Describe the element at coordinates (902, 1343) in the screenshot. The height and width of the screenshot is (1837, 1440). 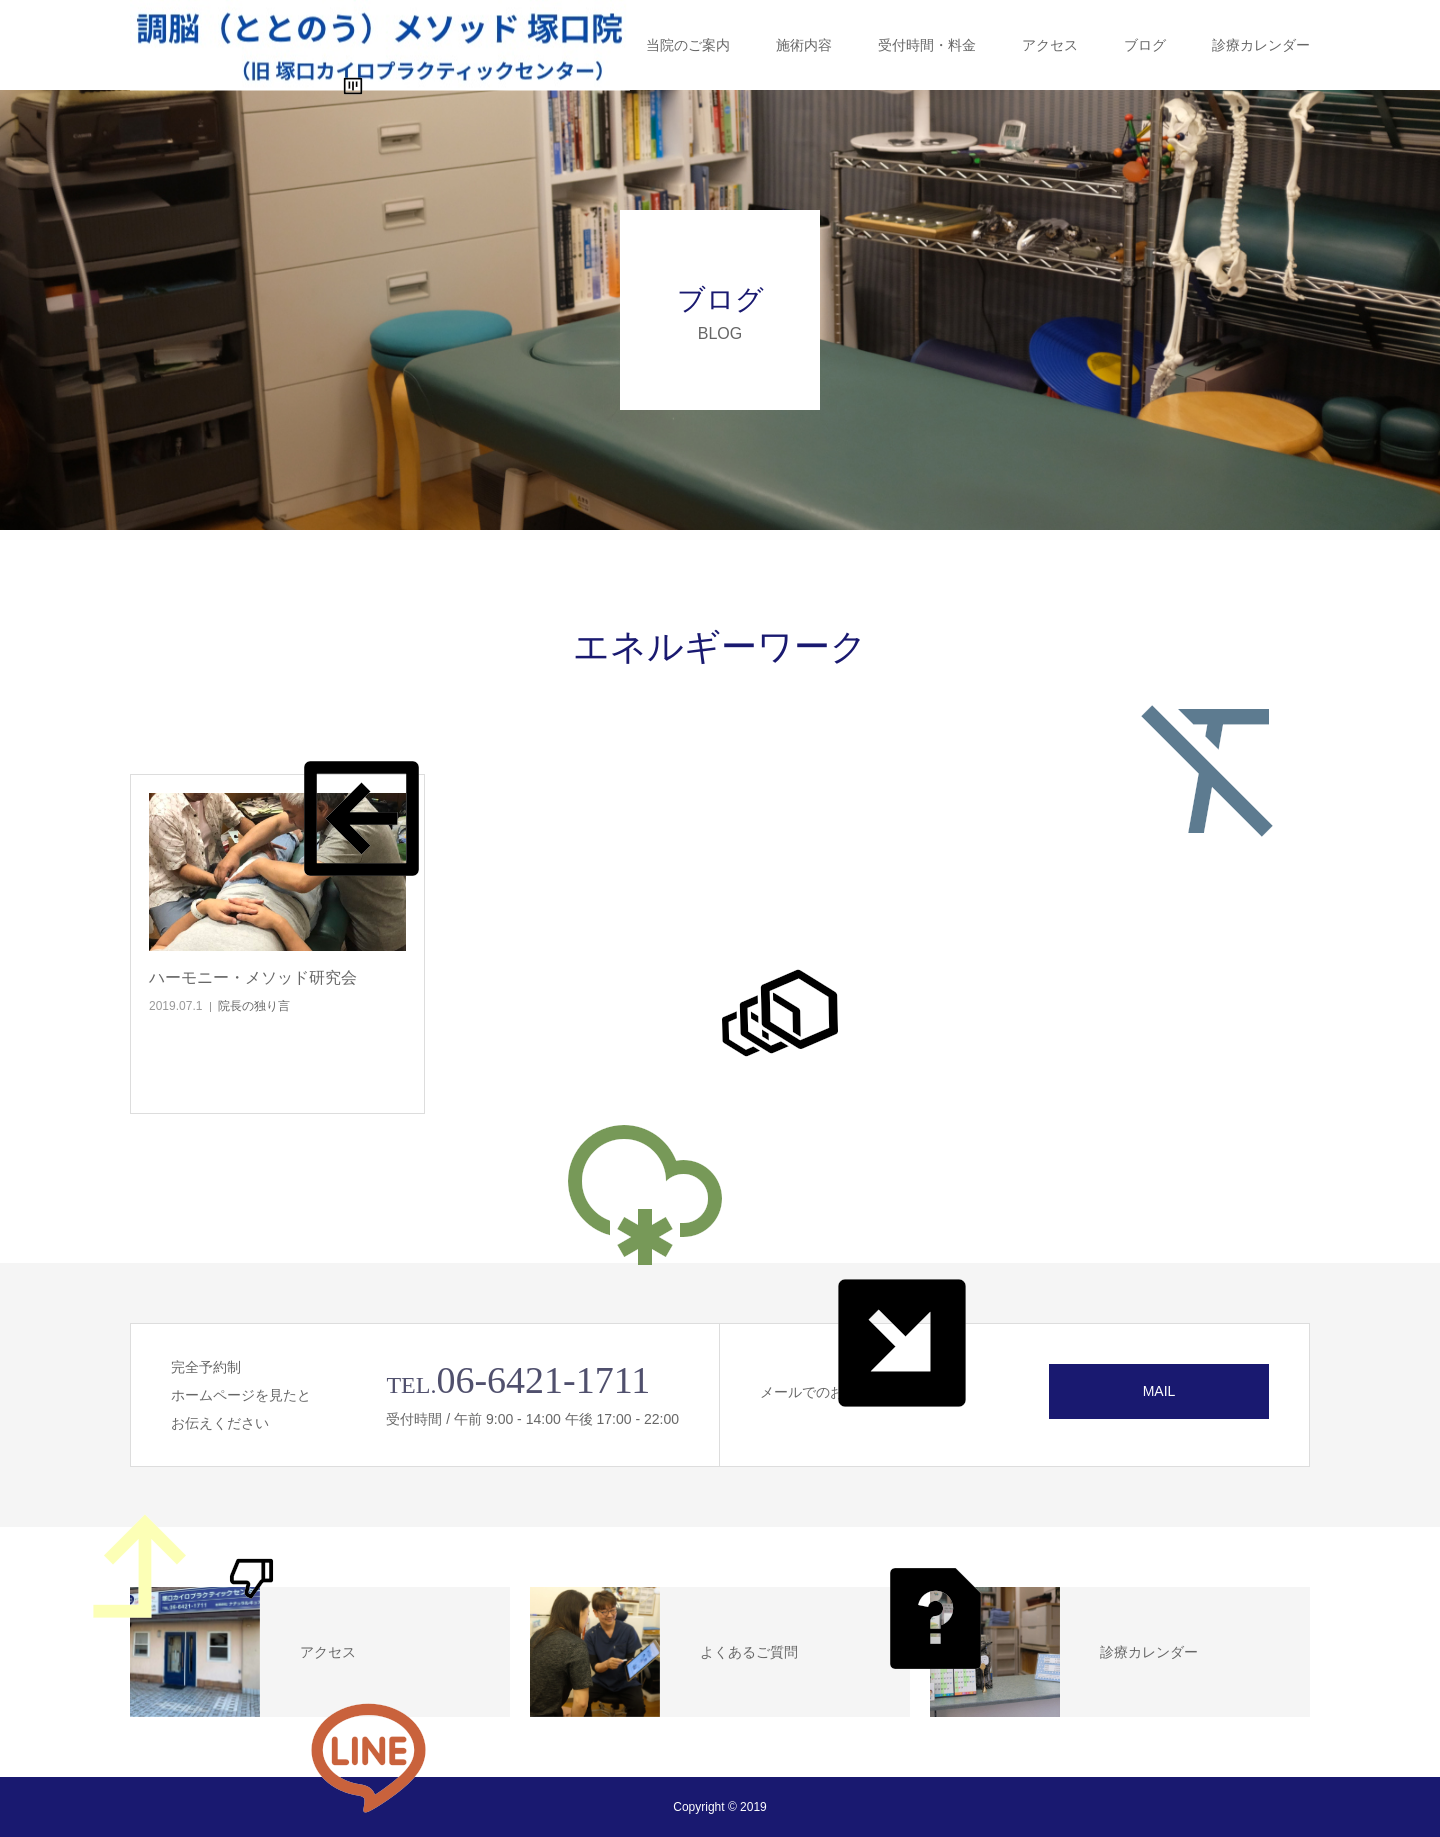
I see `navigate to the next item diagonally` at that location.